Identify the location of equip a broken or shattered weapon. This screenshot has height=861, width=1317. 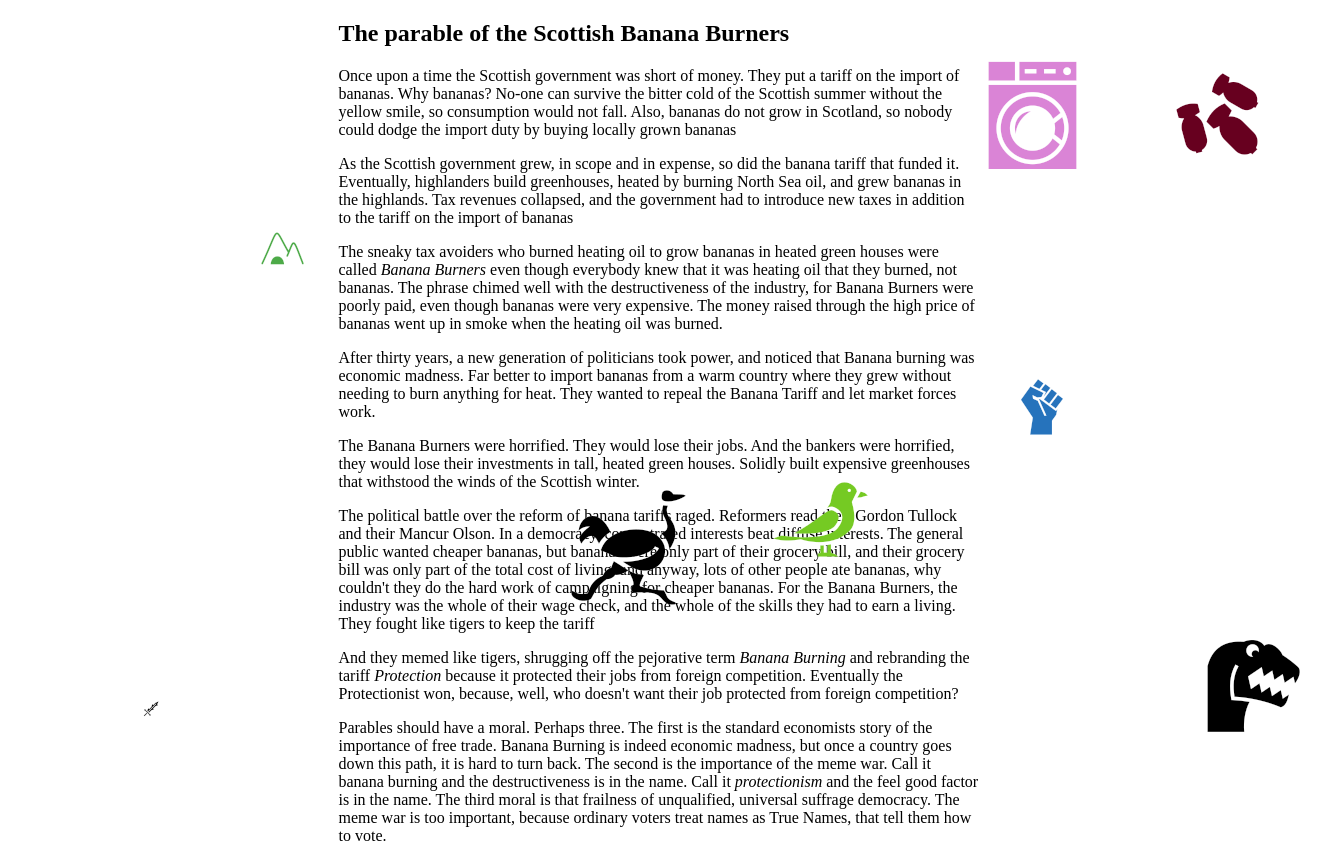
(151, 709).